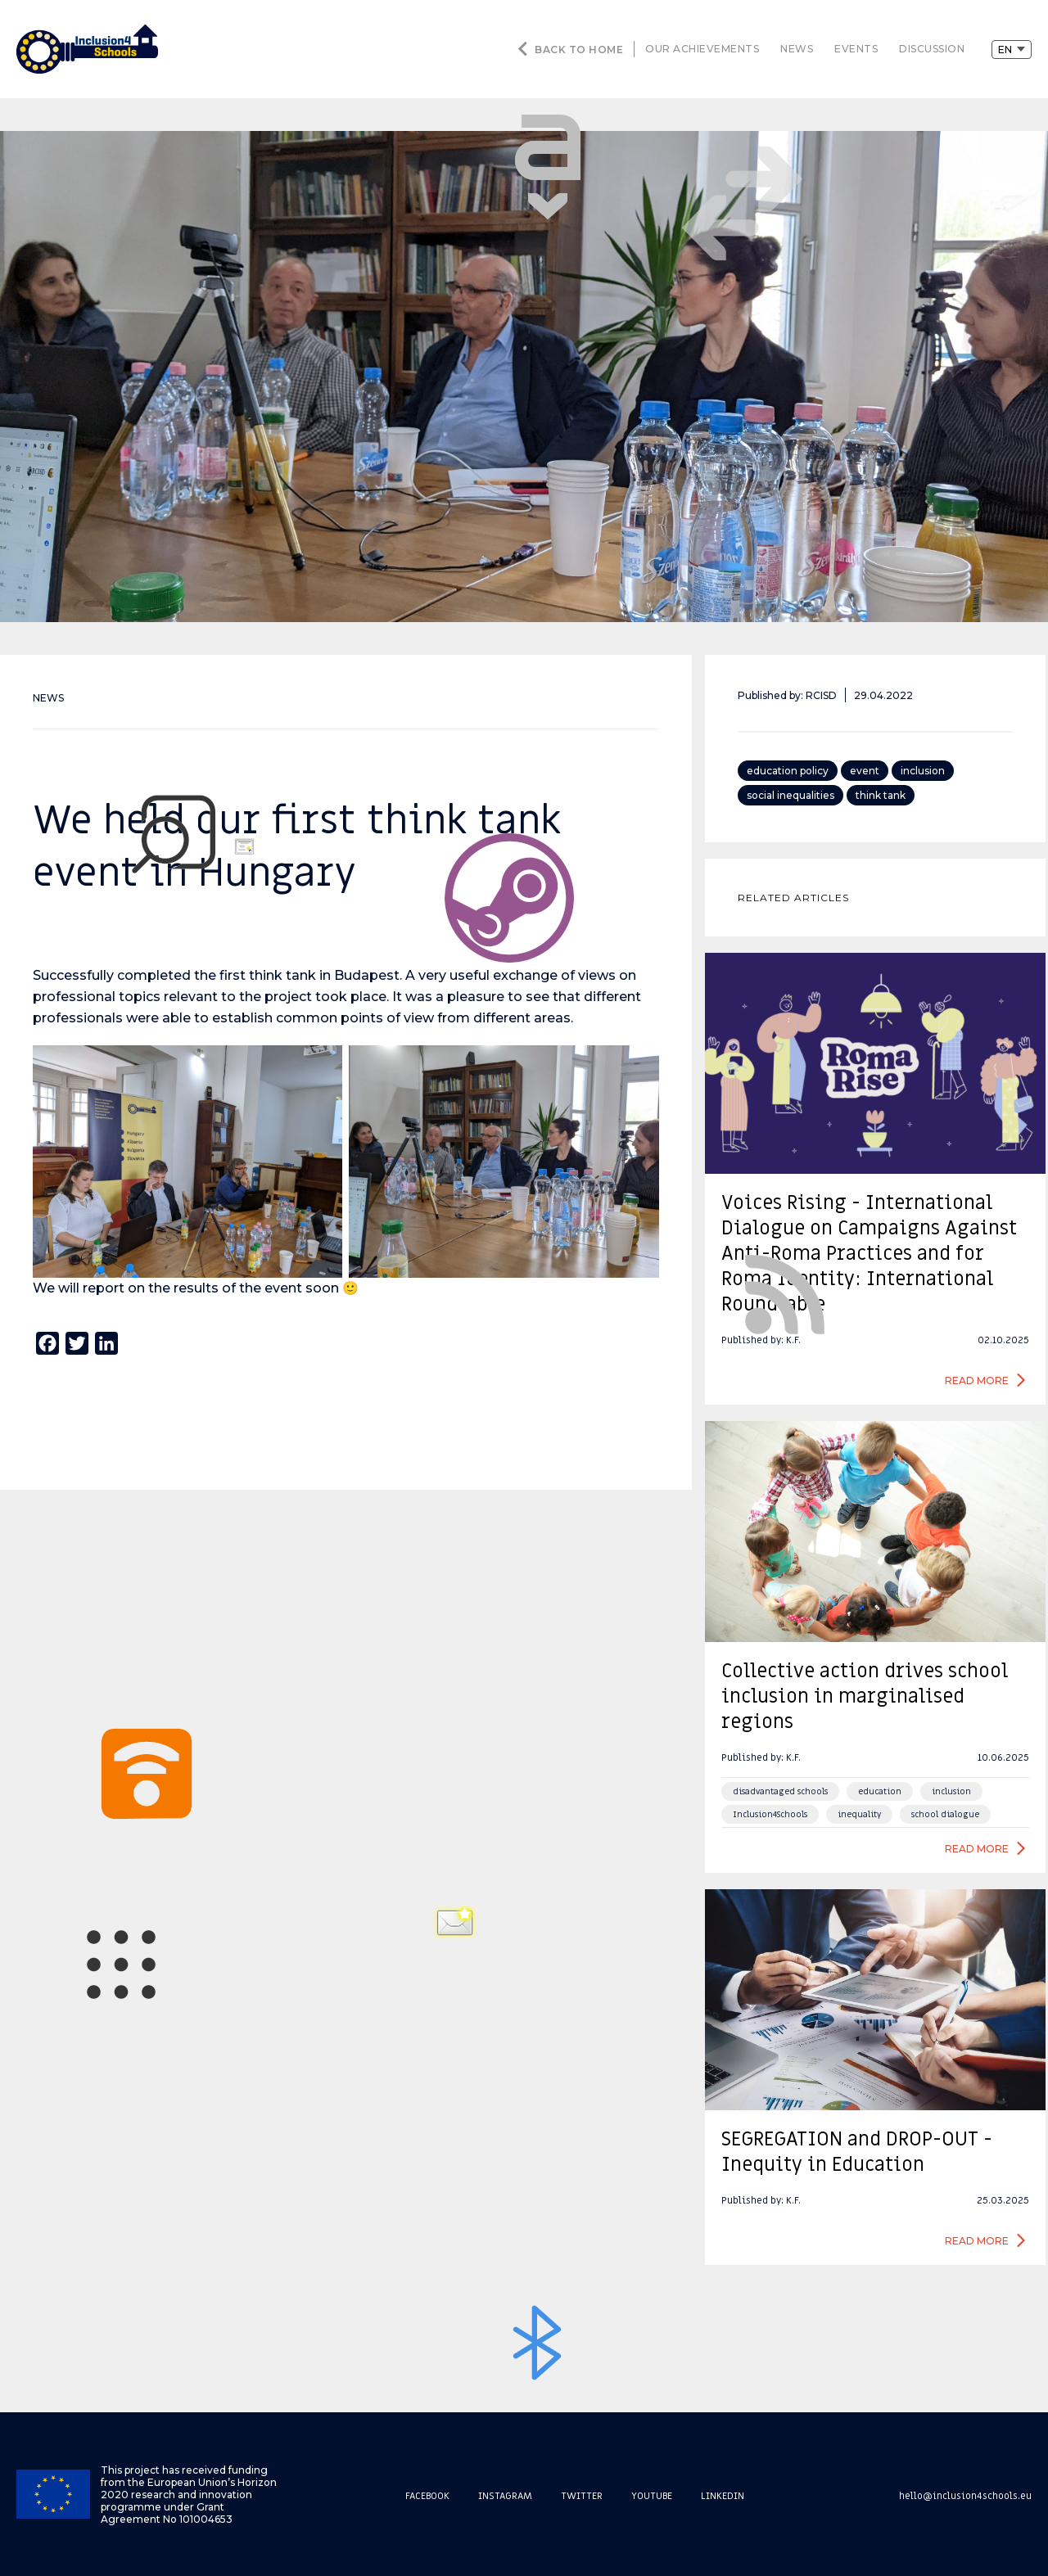 This screenshot has height=2576, width=1048. I want to click on insert text at cursor position, so click(548, 167).